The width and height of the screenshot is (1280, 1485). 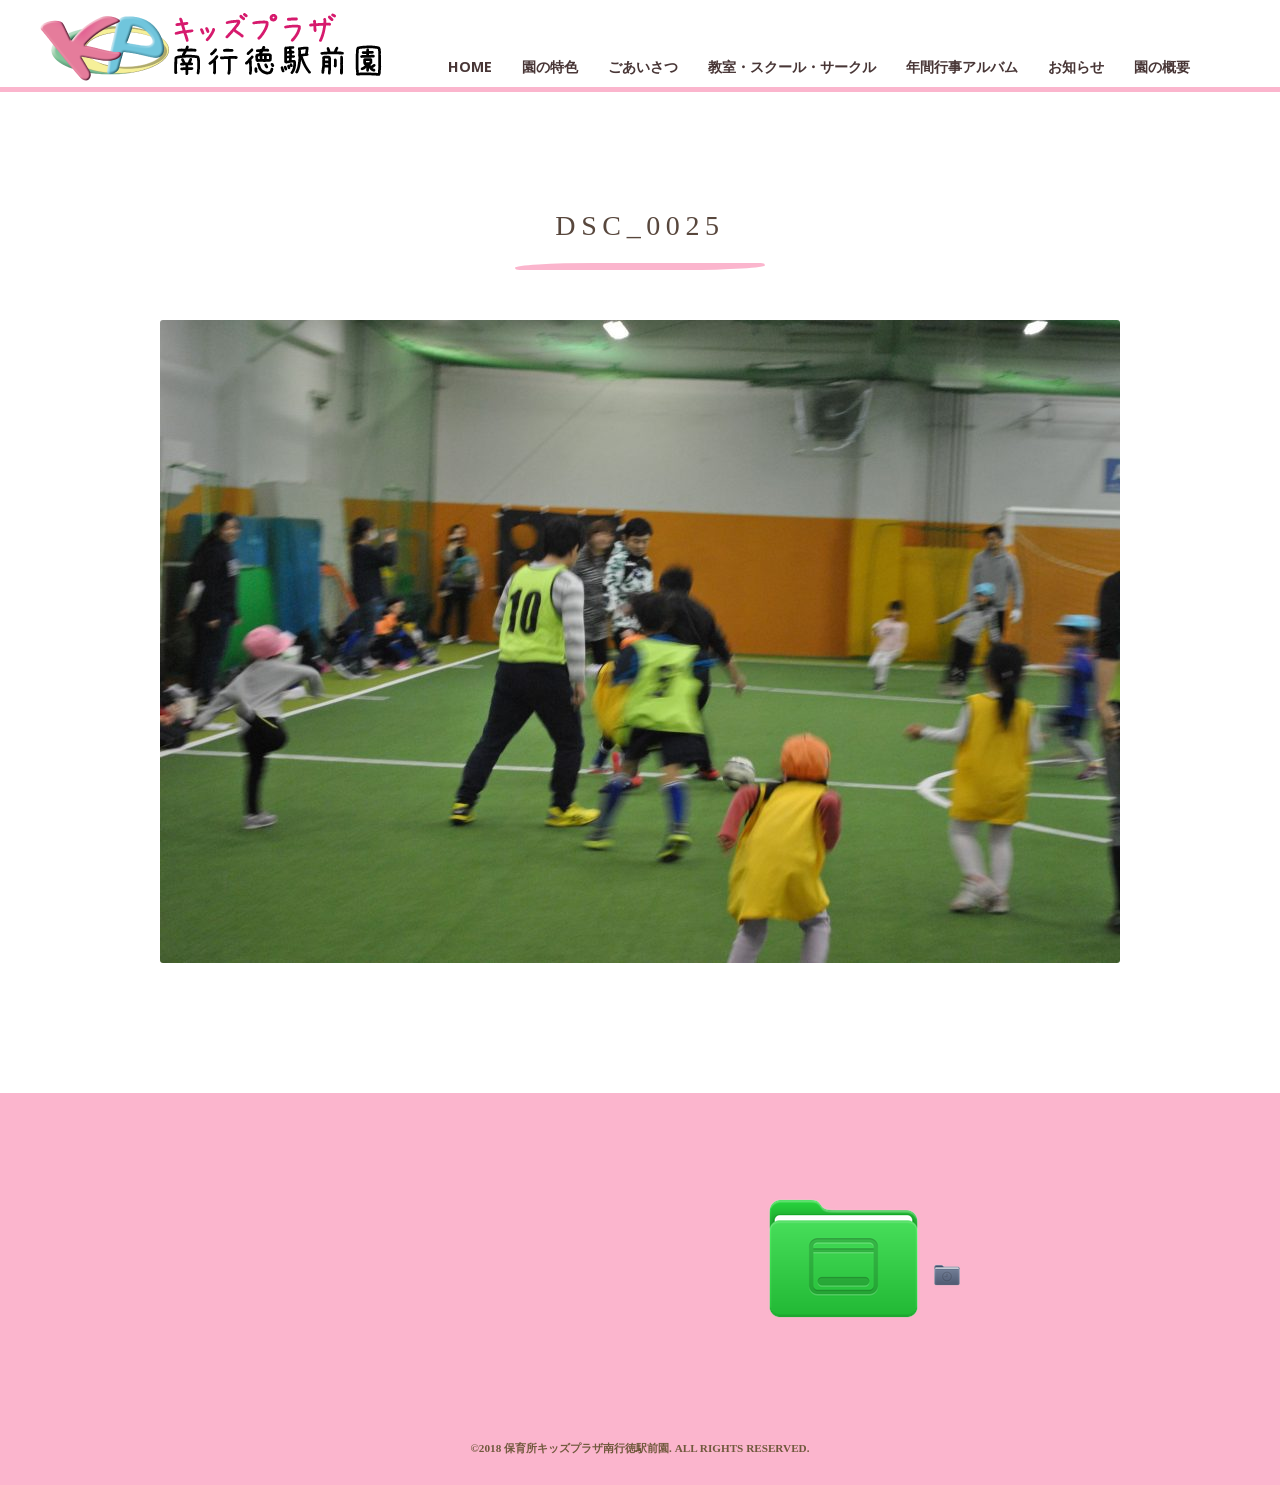 I want to click on access temporary files folder, so click(x=947, y=1275).